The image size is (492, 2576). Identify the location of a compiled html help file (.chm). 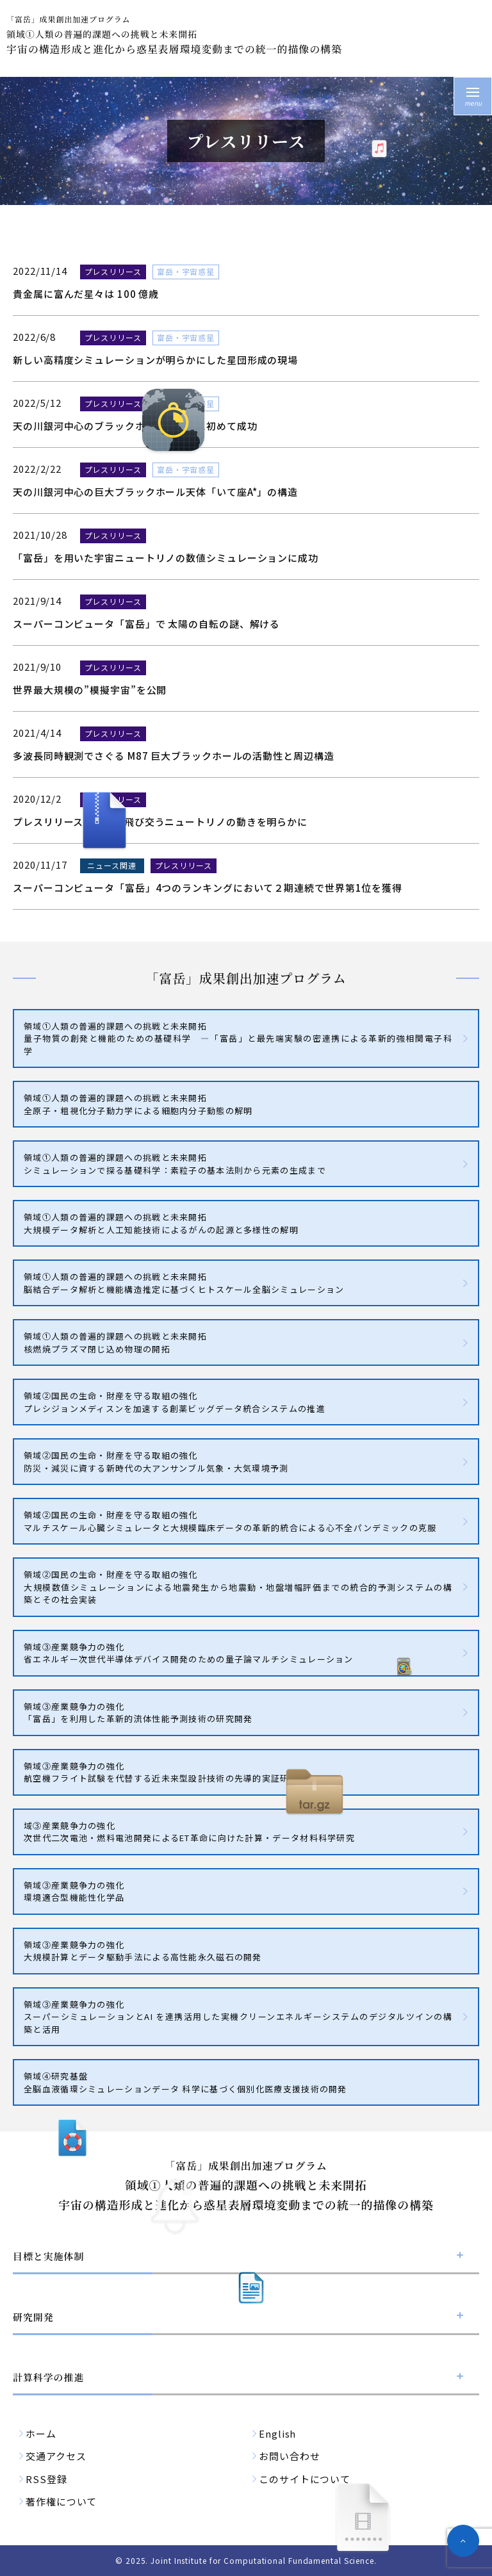
(72, 2138).